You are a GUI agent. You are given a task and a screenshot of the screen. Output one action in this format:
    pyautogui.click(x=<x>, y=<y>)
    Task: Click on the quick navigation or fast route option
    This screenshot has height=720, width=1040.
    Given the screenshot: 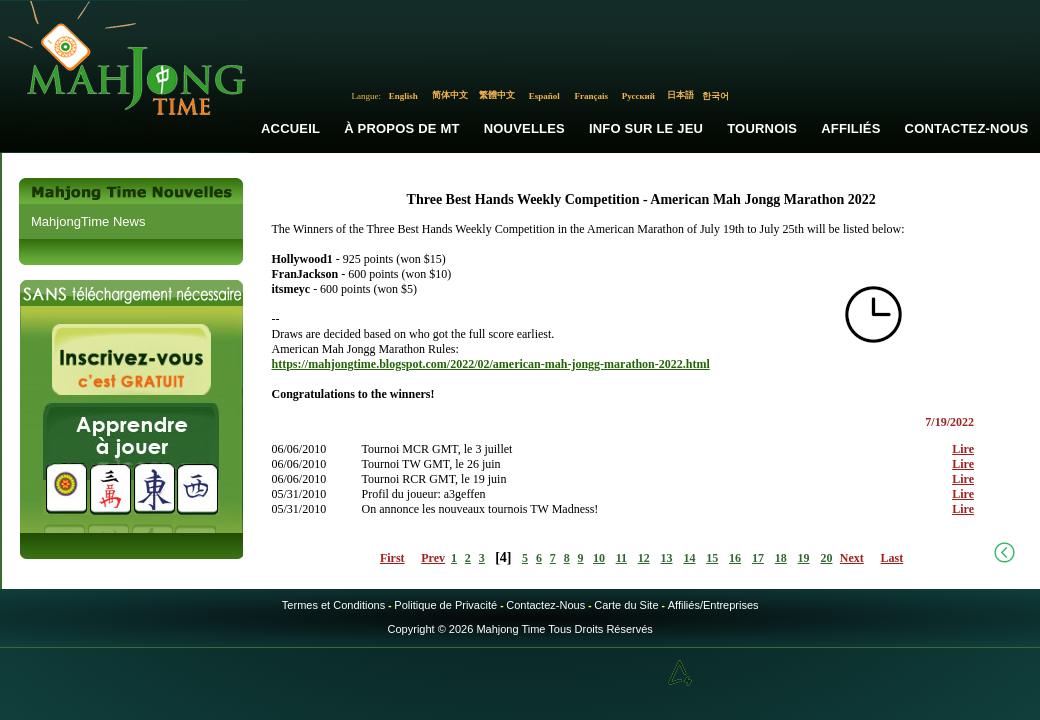 What is the action you would take?
    pyautogui.click(x=679, y=672)
    